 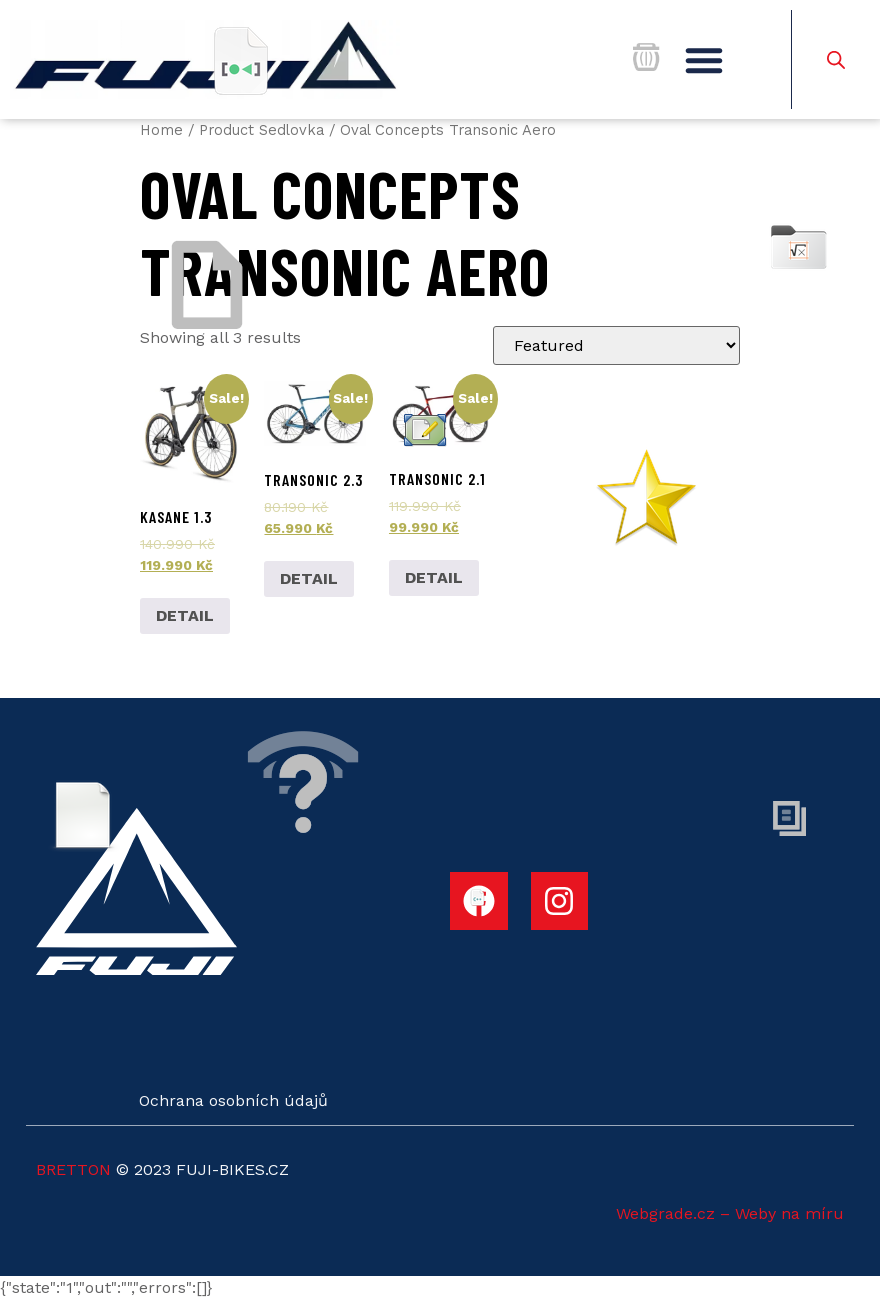 I want to click on indicates a file or shortcut saved to desktop, so click(x=425, y=430).